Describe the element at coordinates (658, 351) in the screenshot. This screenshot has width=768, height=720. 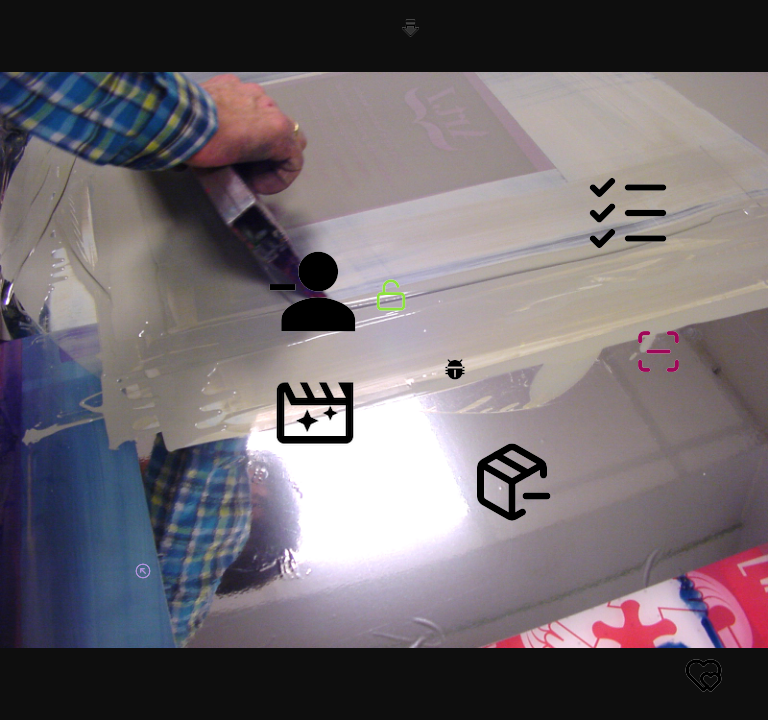
I see `scan a barcode or QR code` at that location.